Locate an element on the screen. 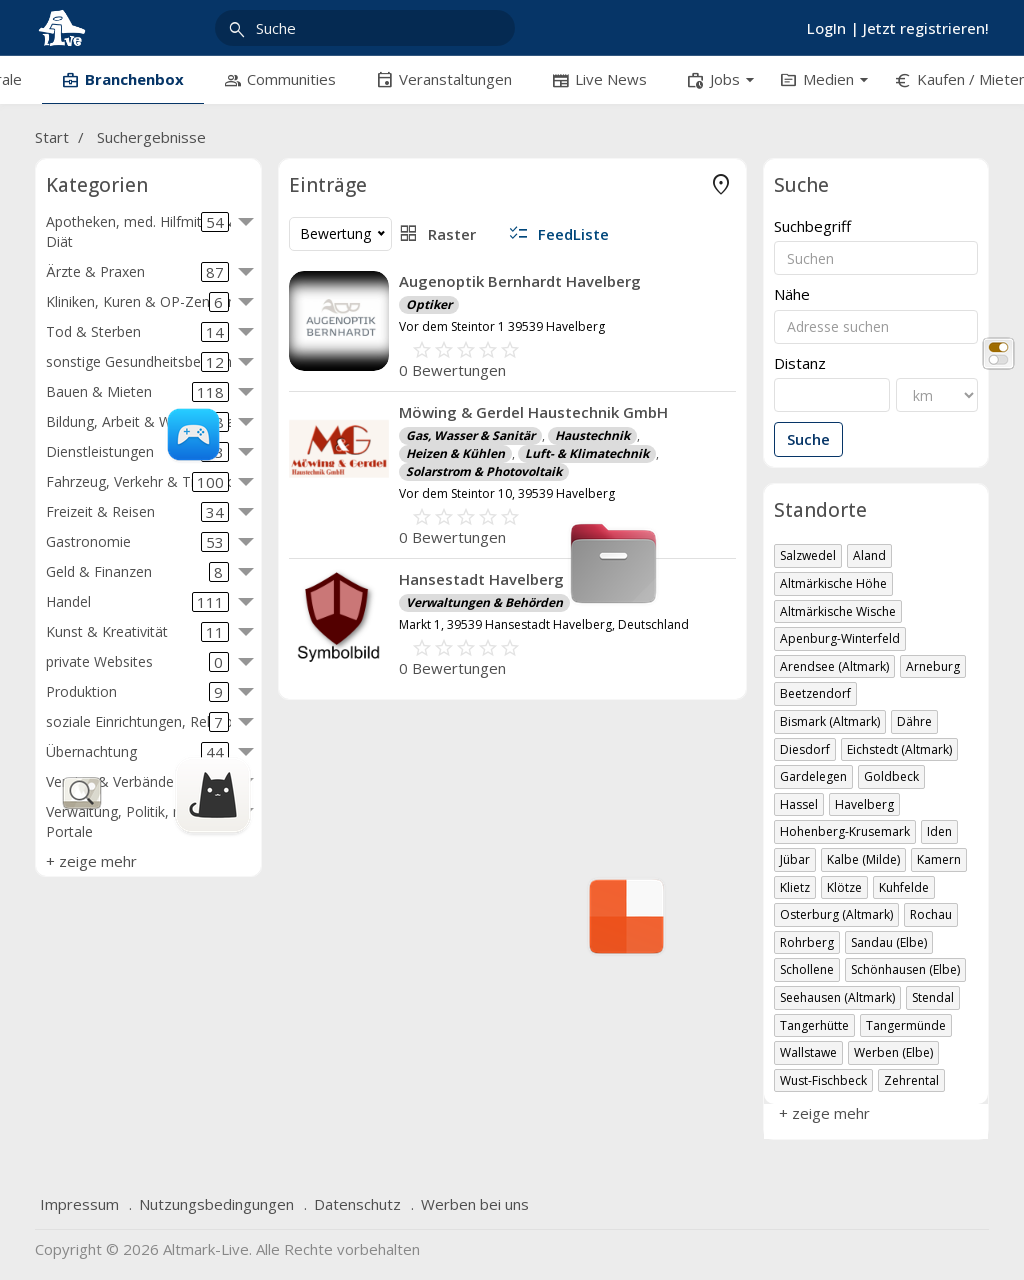  open the Clash proxy app is located at coordinates (213, 795).